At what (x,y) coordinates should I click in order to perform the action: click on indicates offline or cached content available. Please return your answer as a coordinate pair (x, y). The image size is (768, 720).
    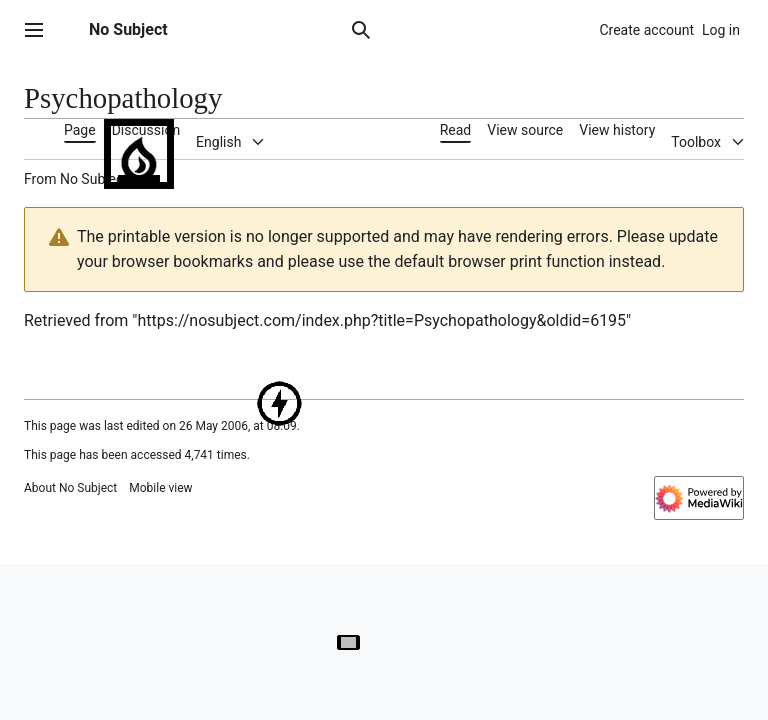
    Looking at the image, I should click on (279, 403).